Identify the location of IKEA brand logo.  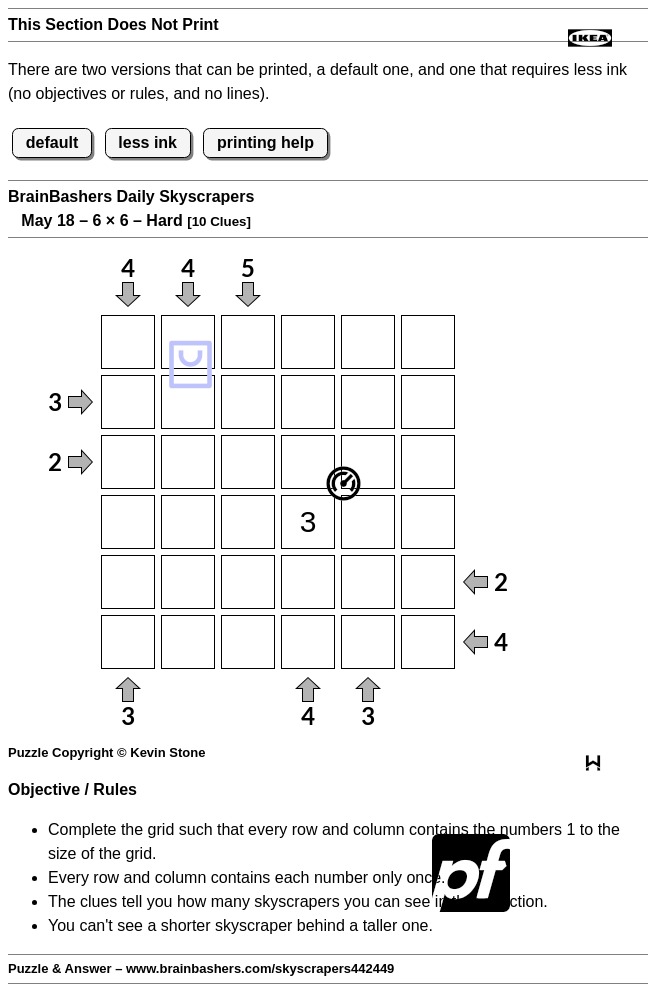
(590, 38).